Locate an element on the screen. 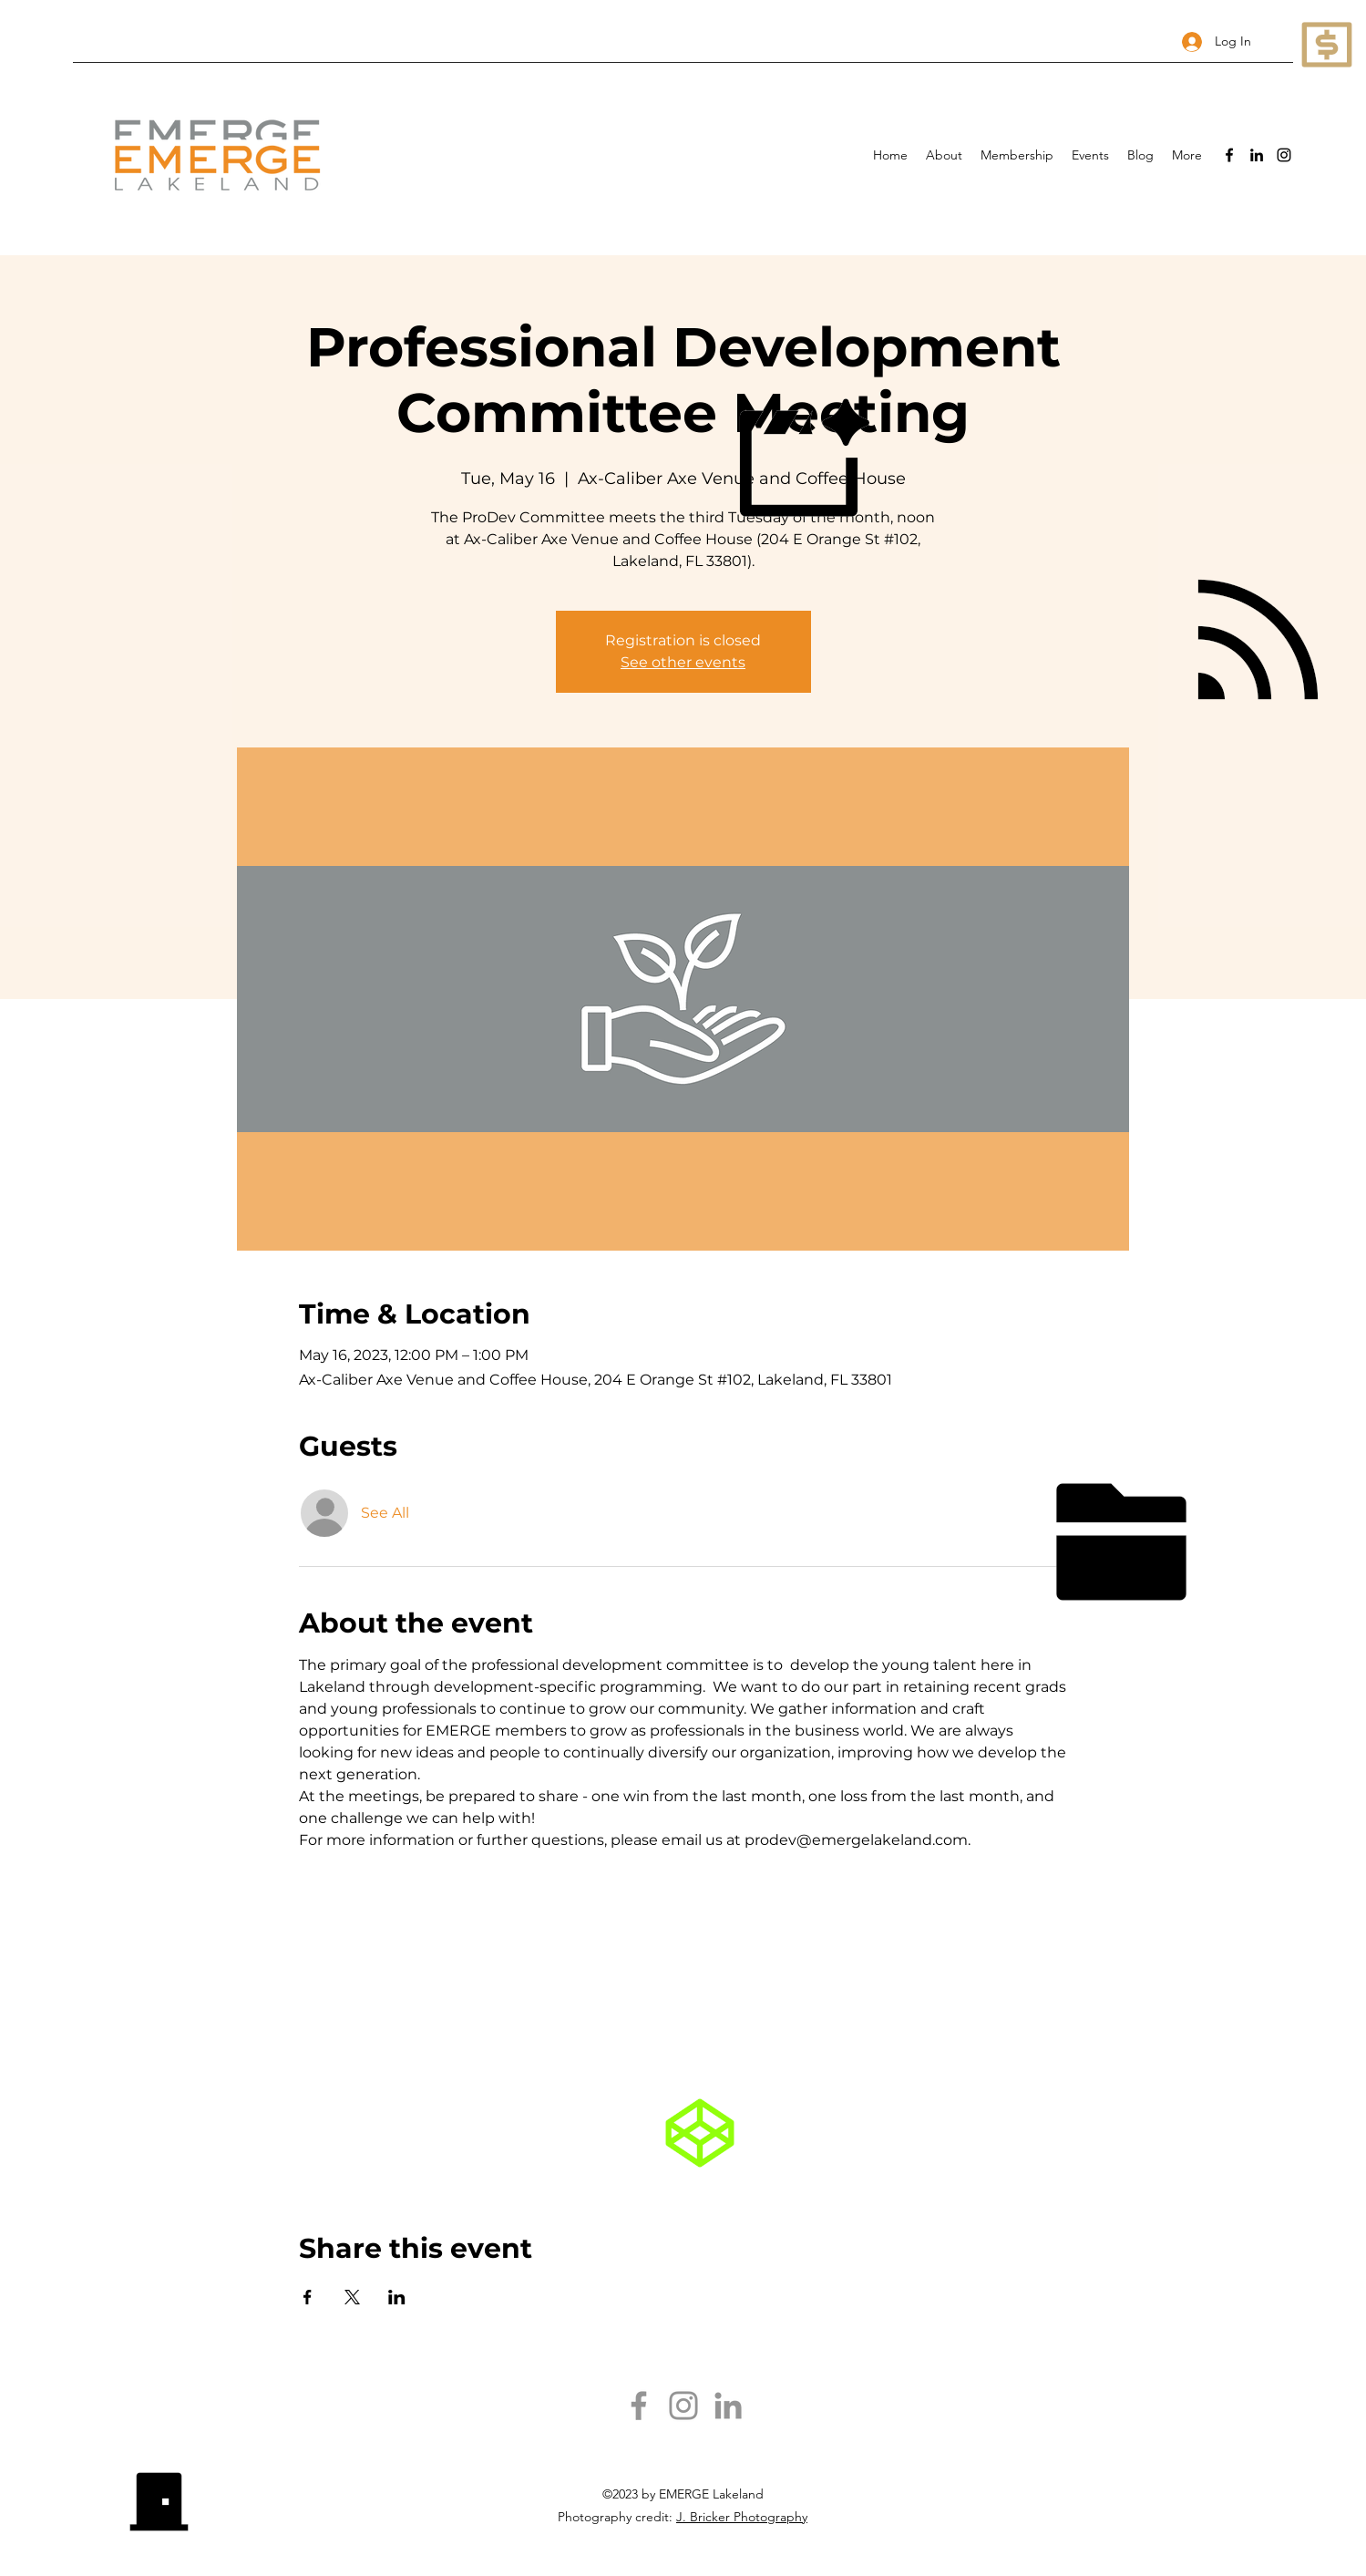 Image resolution: width=1366 pixels, height=2576 pixels. open folder to view files is located at coordinates (1121, 1541).